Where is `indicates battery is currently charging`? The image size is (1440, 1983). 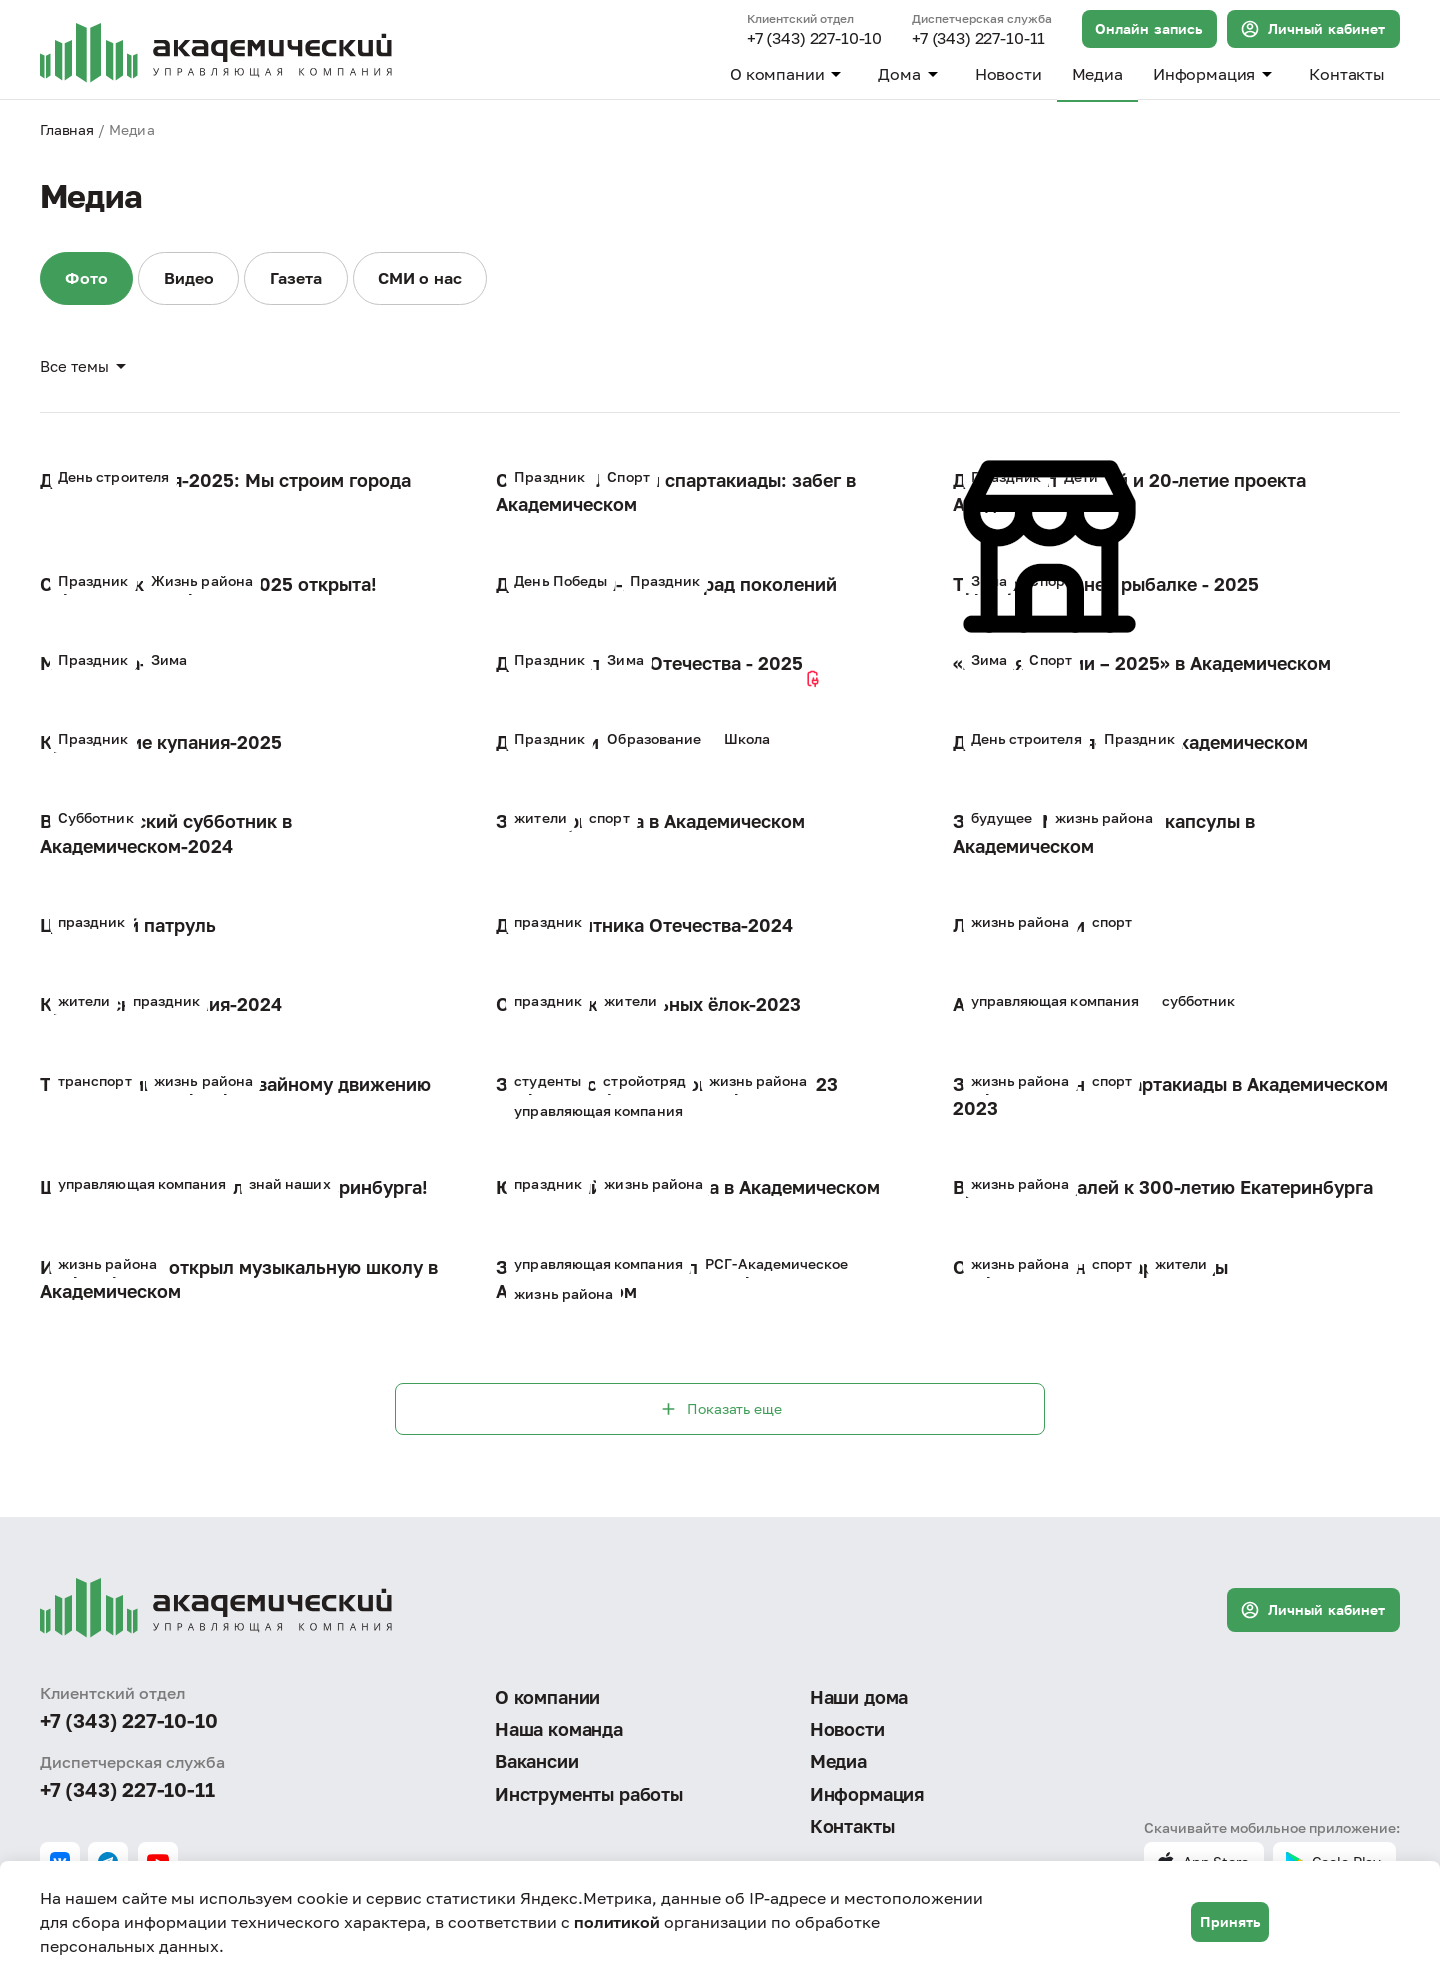 indicates battery is currently charging is located at coordinates (812, 678).